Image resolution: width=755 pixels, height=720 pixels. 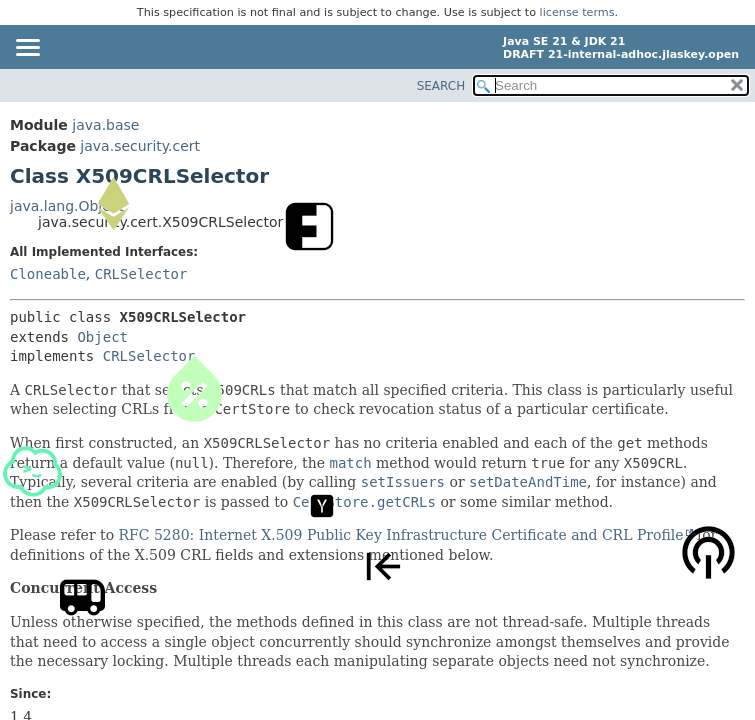 I want to click on ethereum cryptocurrency logo, so click(x=113, y=203).